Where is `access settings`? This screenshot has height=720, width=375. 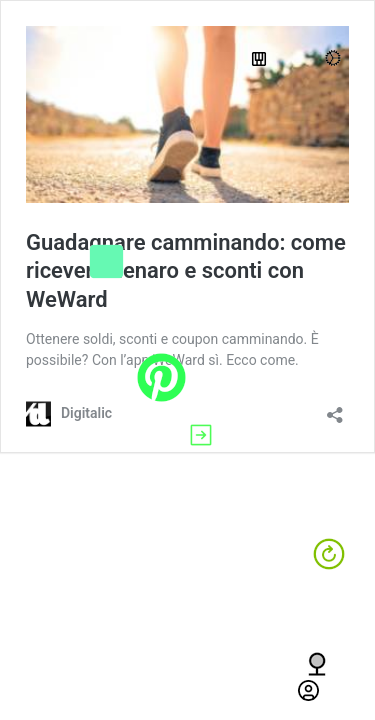 access settings is located at coordinates (333, 58).